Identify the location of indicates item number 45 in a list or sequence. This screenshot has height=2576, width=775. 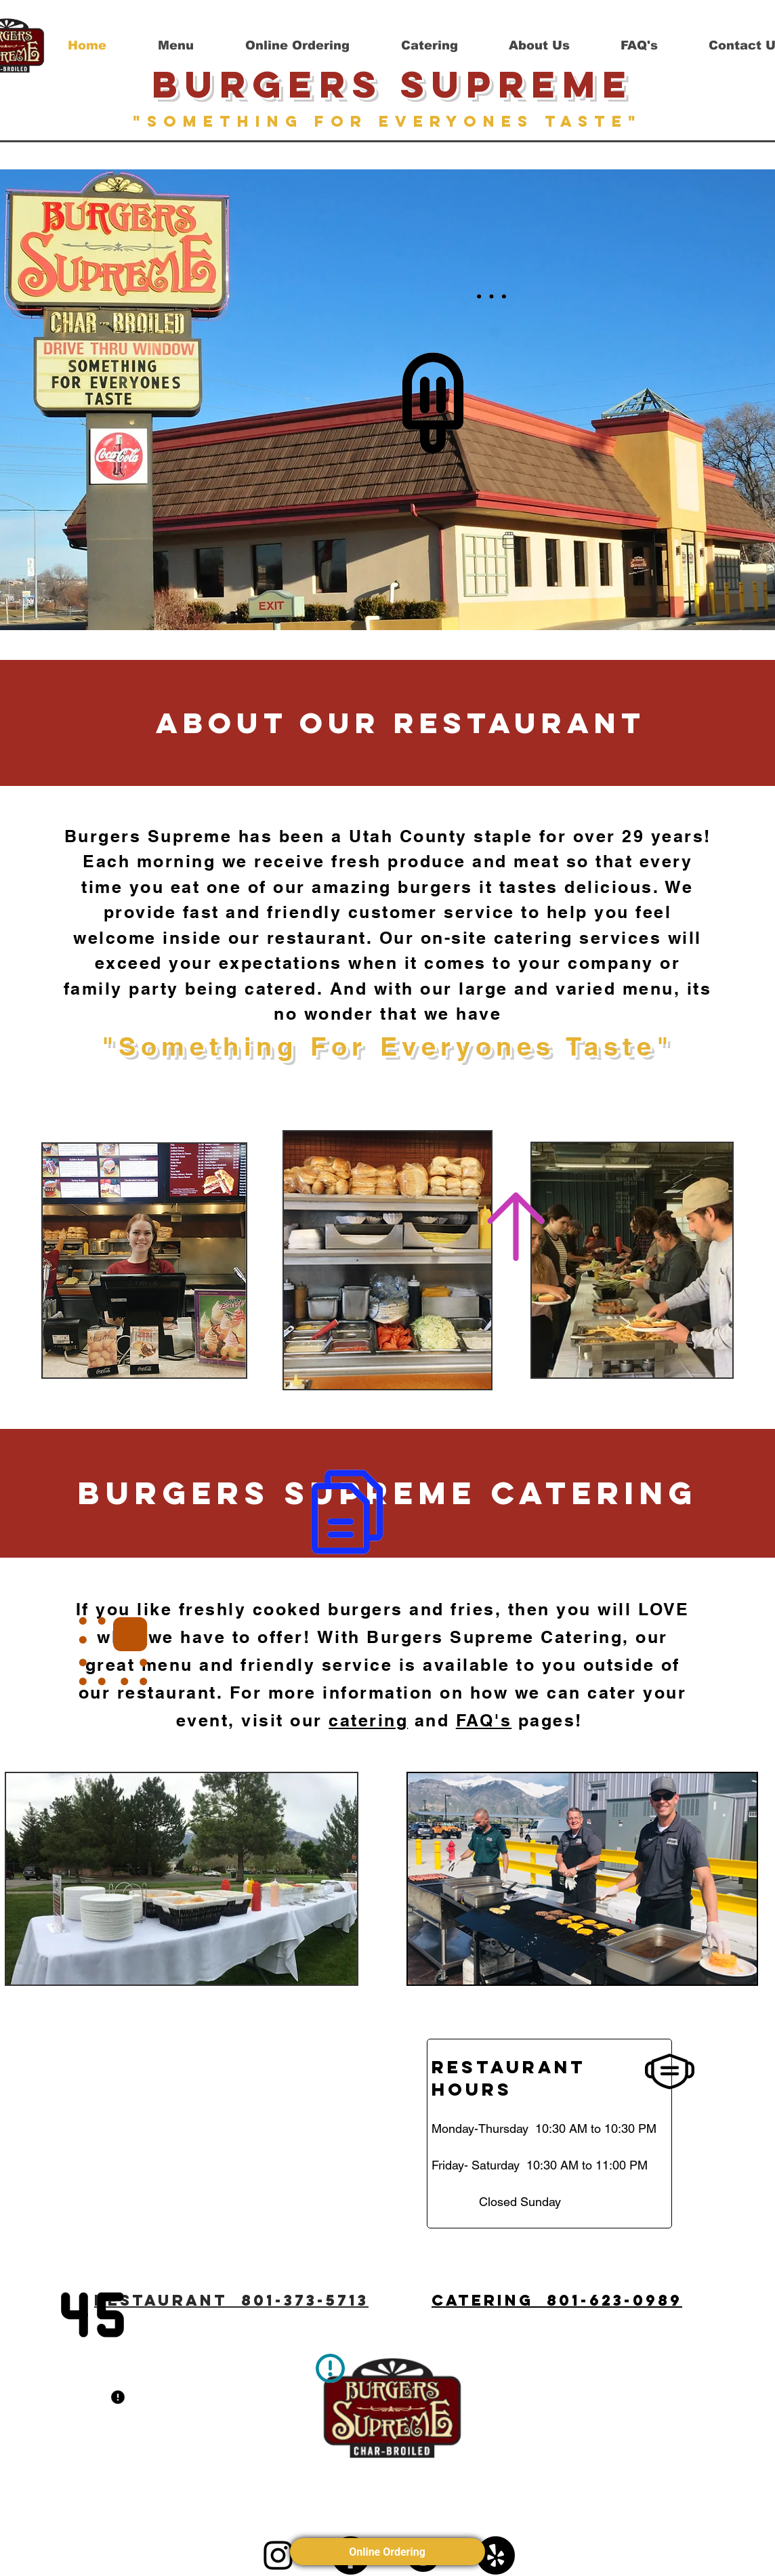
(92, 2314).